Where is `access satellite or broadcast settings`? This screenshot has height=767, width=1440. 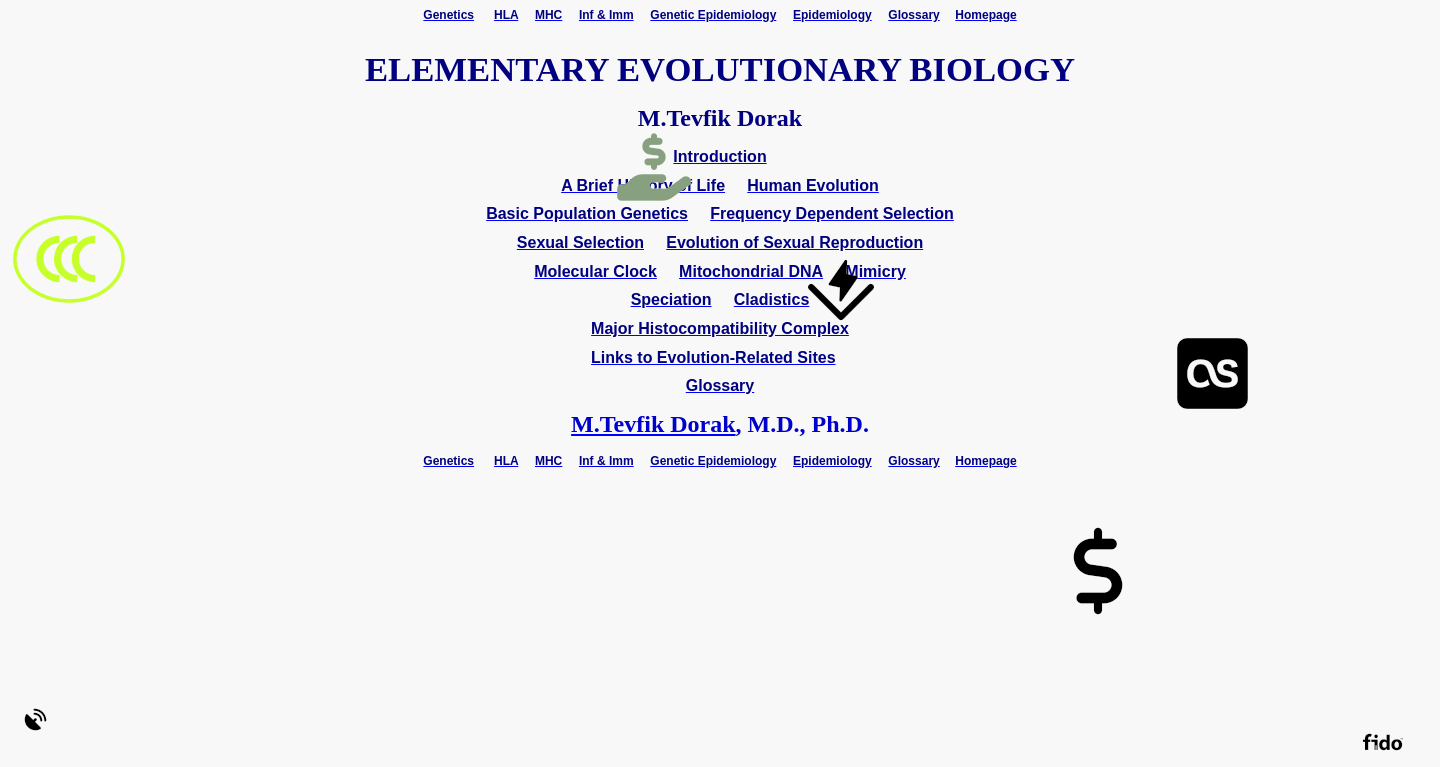
access satellite or broadcast settings is located at coordinates (35, 719).